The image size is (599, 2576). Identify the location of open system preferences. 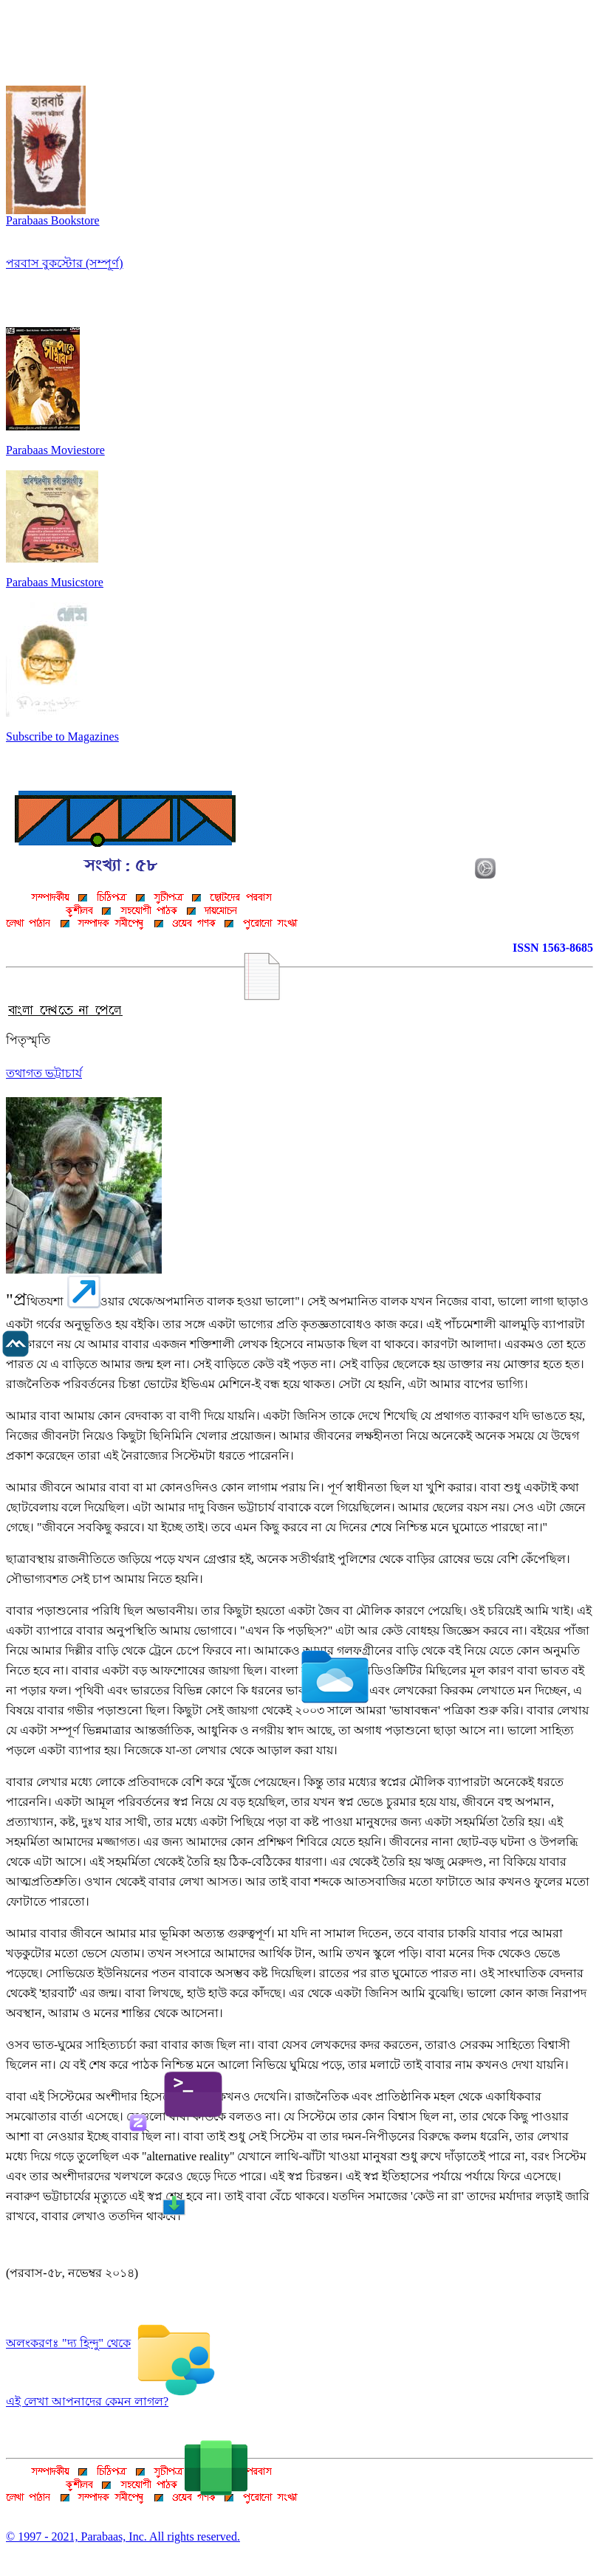
(485, 868).